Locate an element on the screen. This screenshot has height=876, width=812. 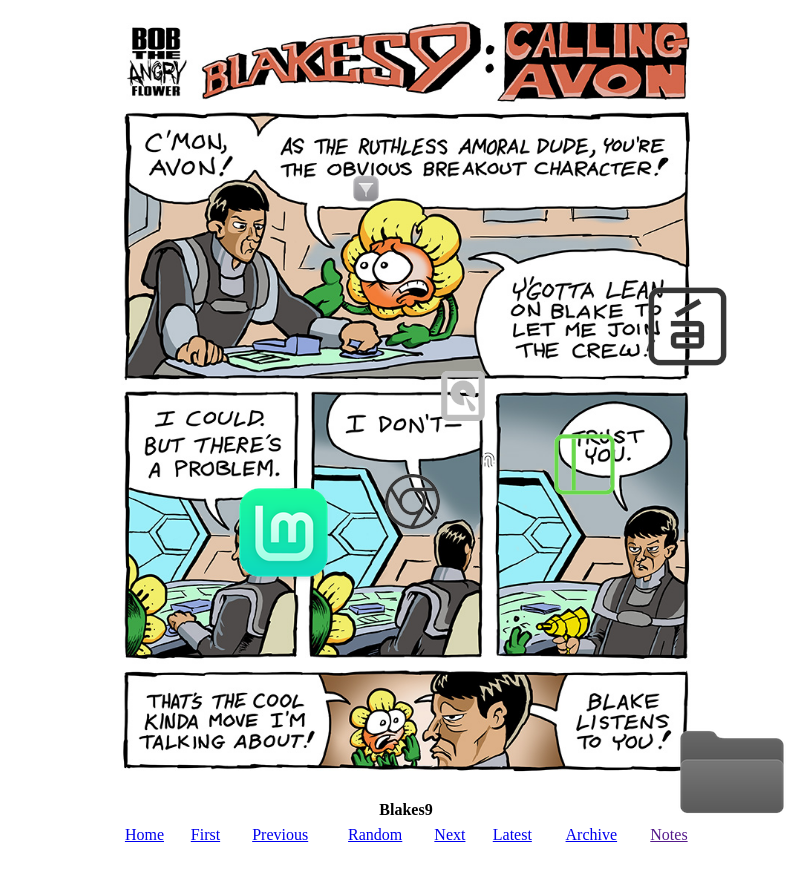
open linux mint welcome screen is located at coordinates (283, 532).